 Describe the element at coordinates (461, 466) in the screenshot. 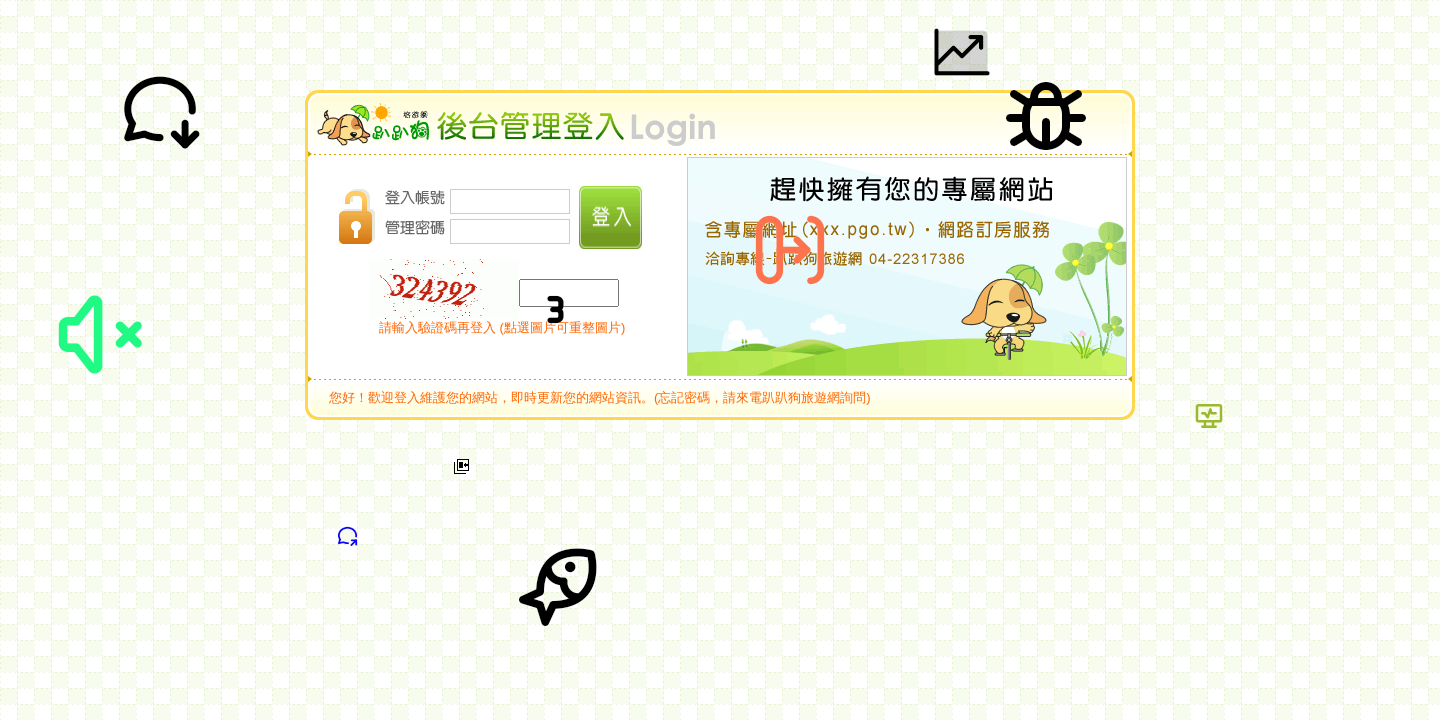

I see `indicates 9 or more items in a stack or collection` at that location.